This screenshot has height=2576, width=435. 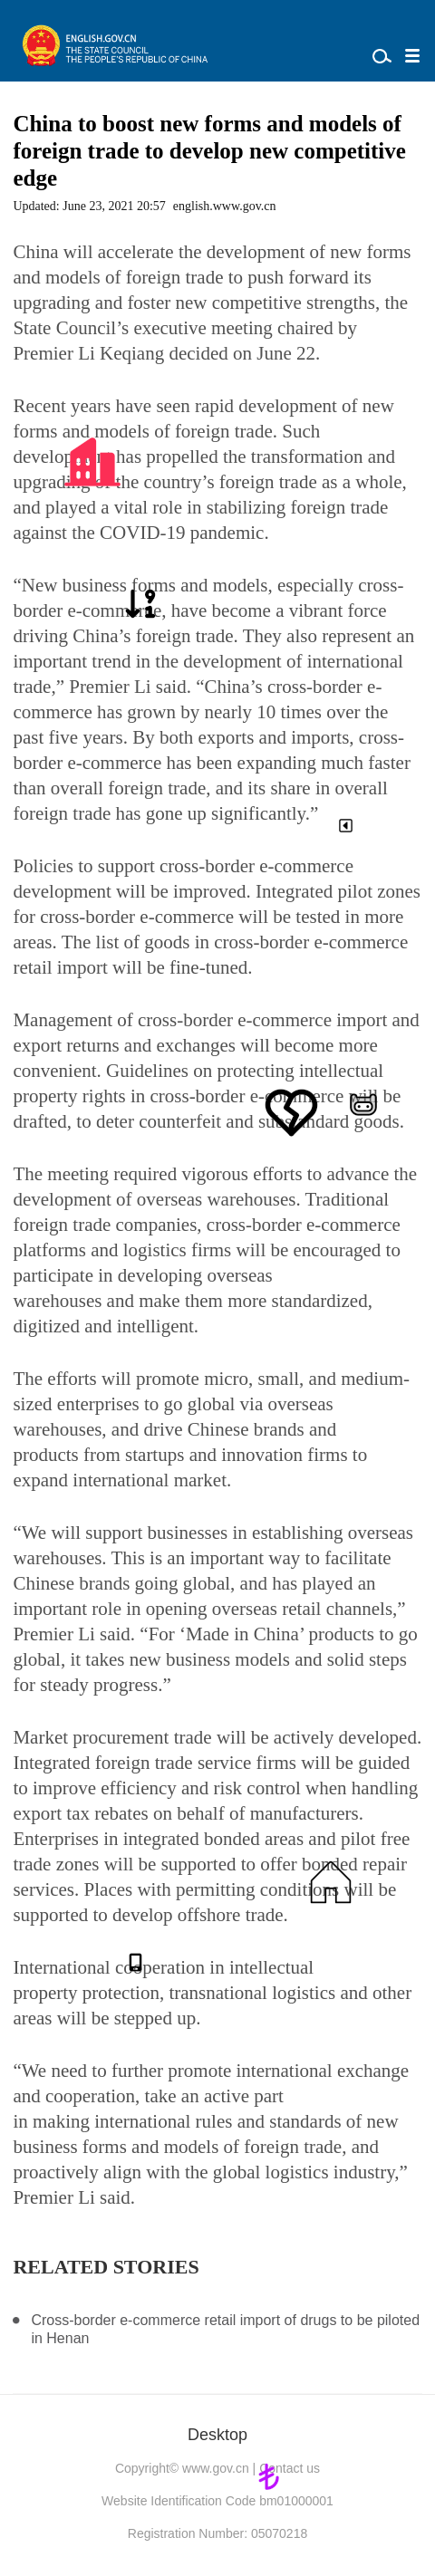 I want to click on view properties or real estate listings, so click(x=92, y=464).